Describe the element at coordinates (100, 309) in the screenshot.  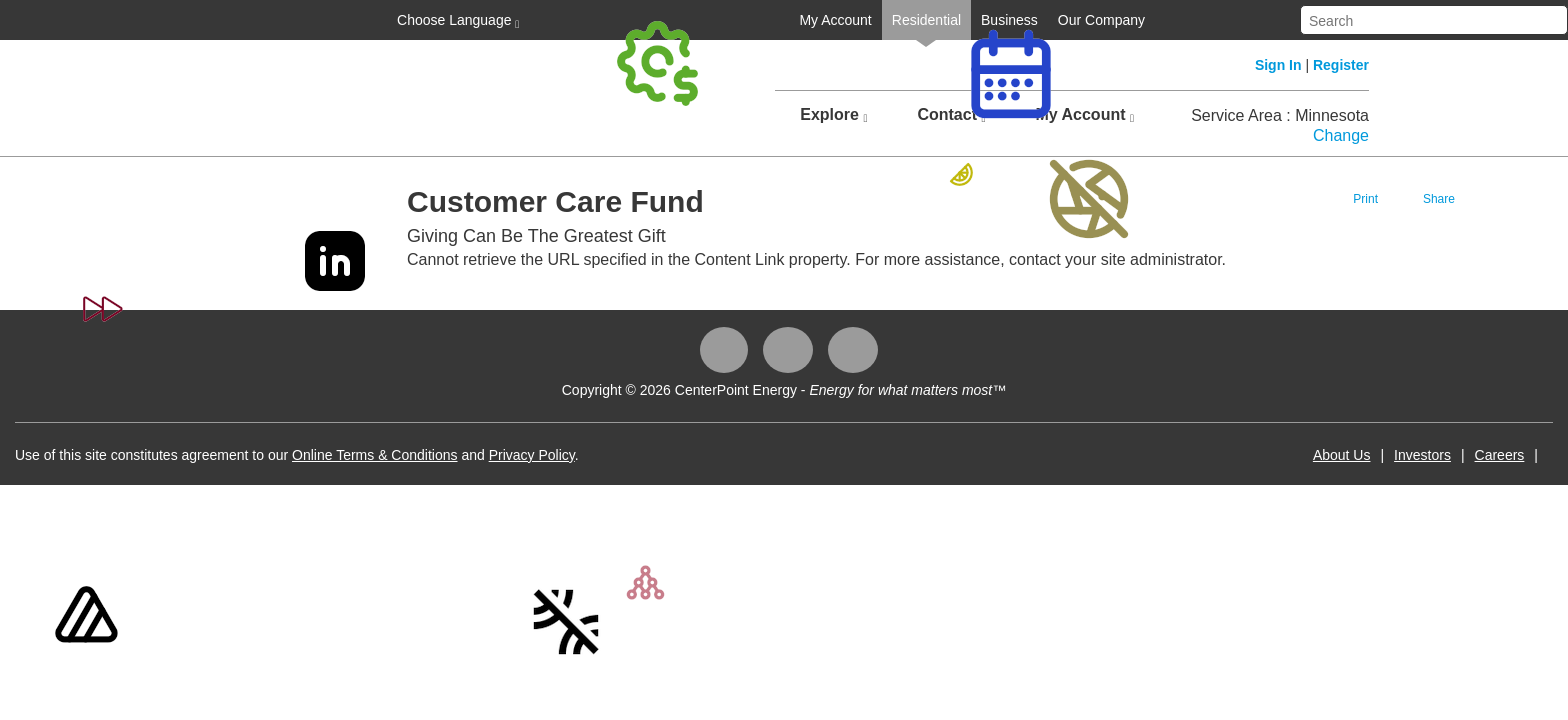
I see `fast-forward through media content` at that location.